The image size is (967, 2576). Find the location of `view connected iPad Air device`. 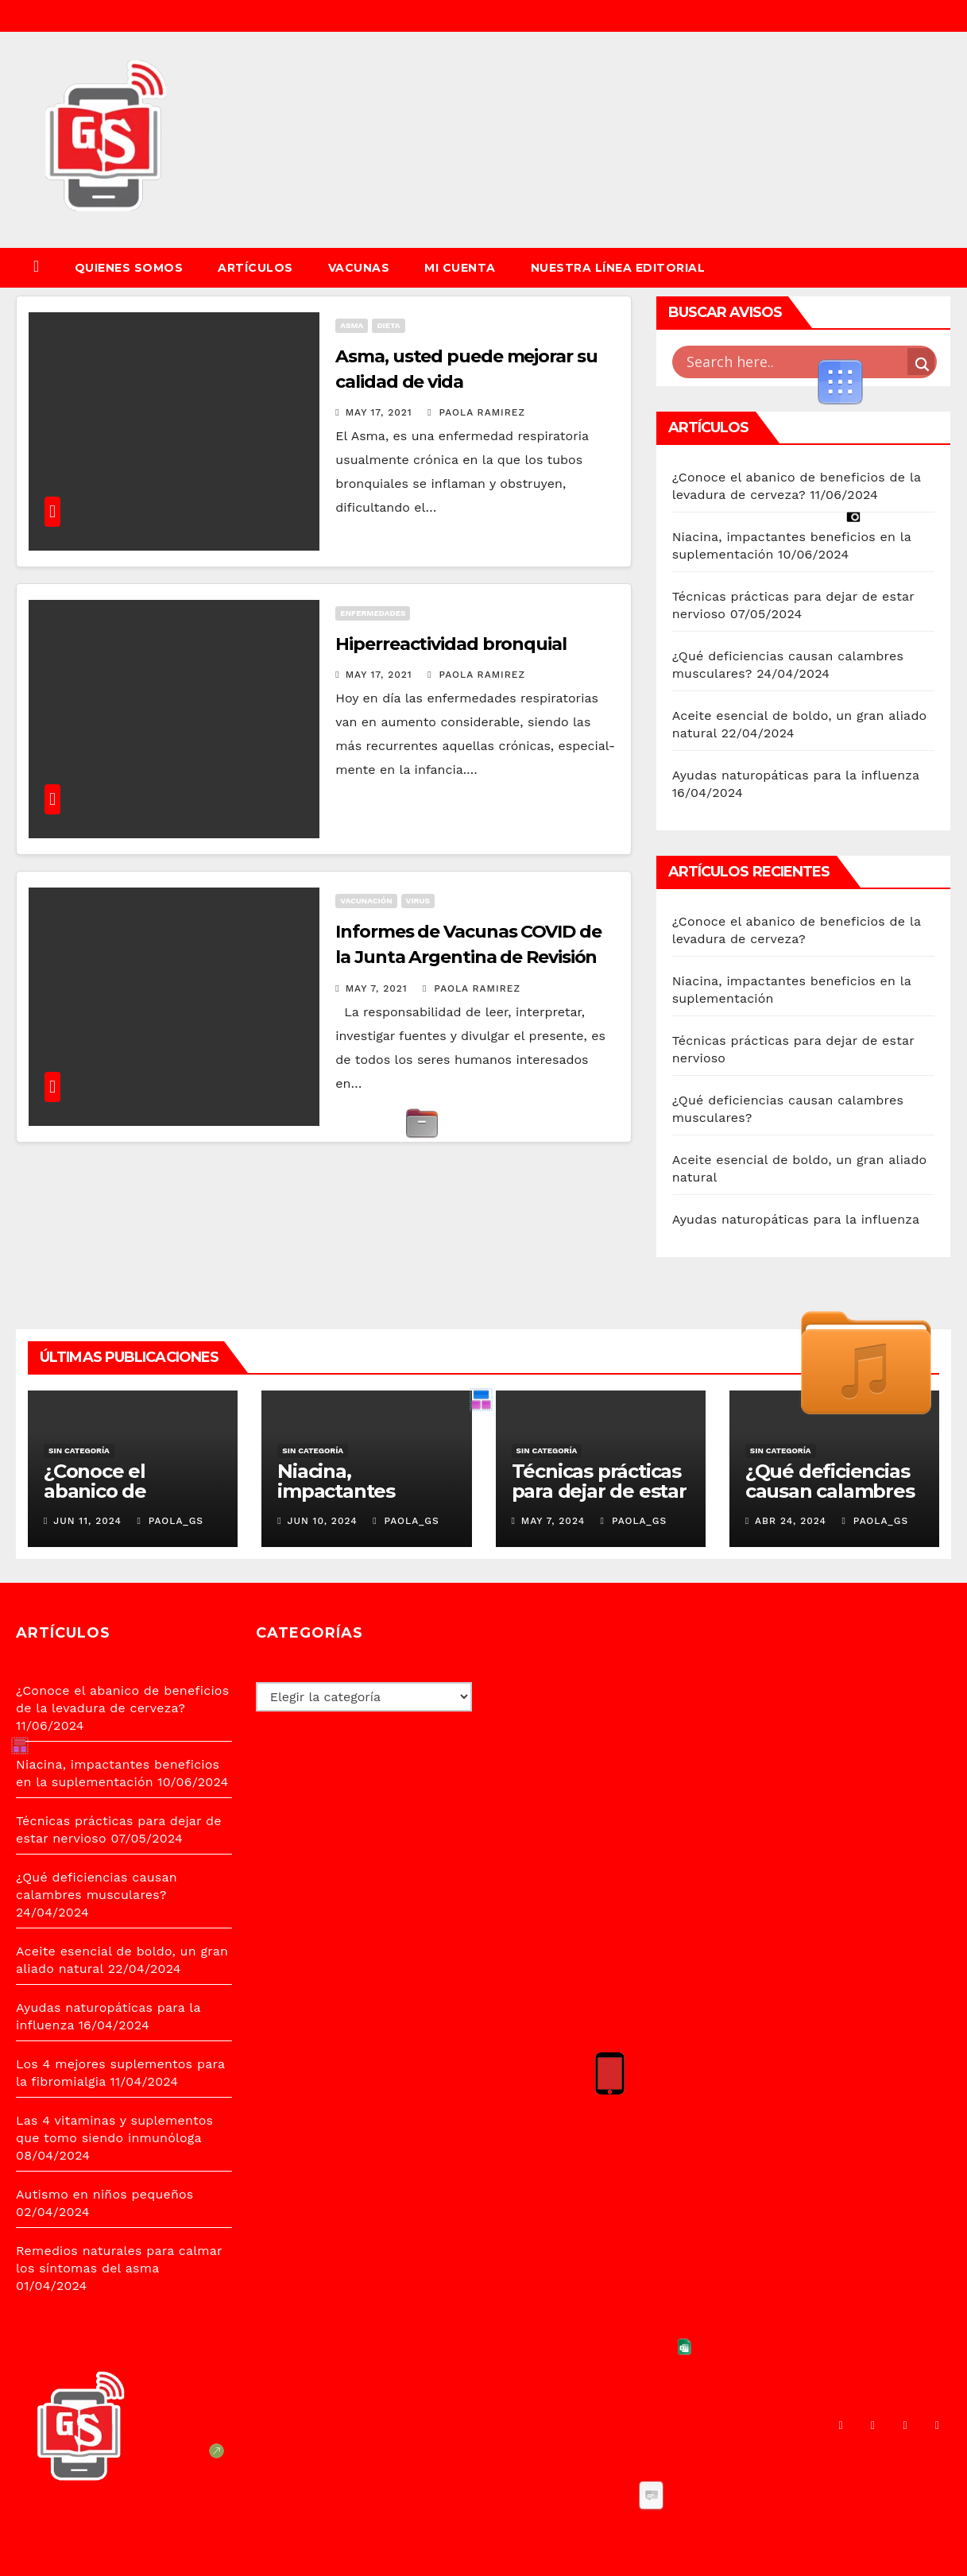

view connected iPad Air device is located at coordinates (609, 2073).